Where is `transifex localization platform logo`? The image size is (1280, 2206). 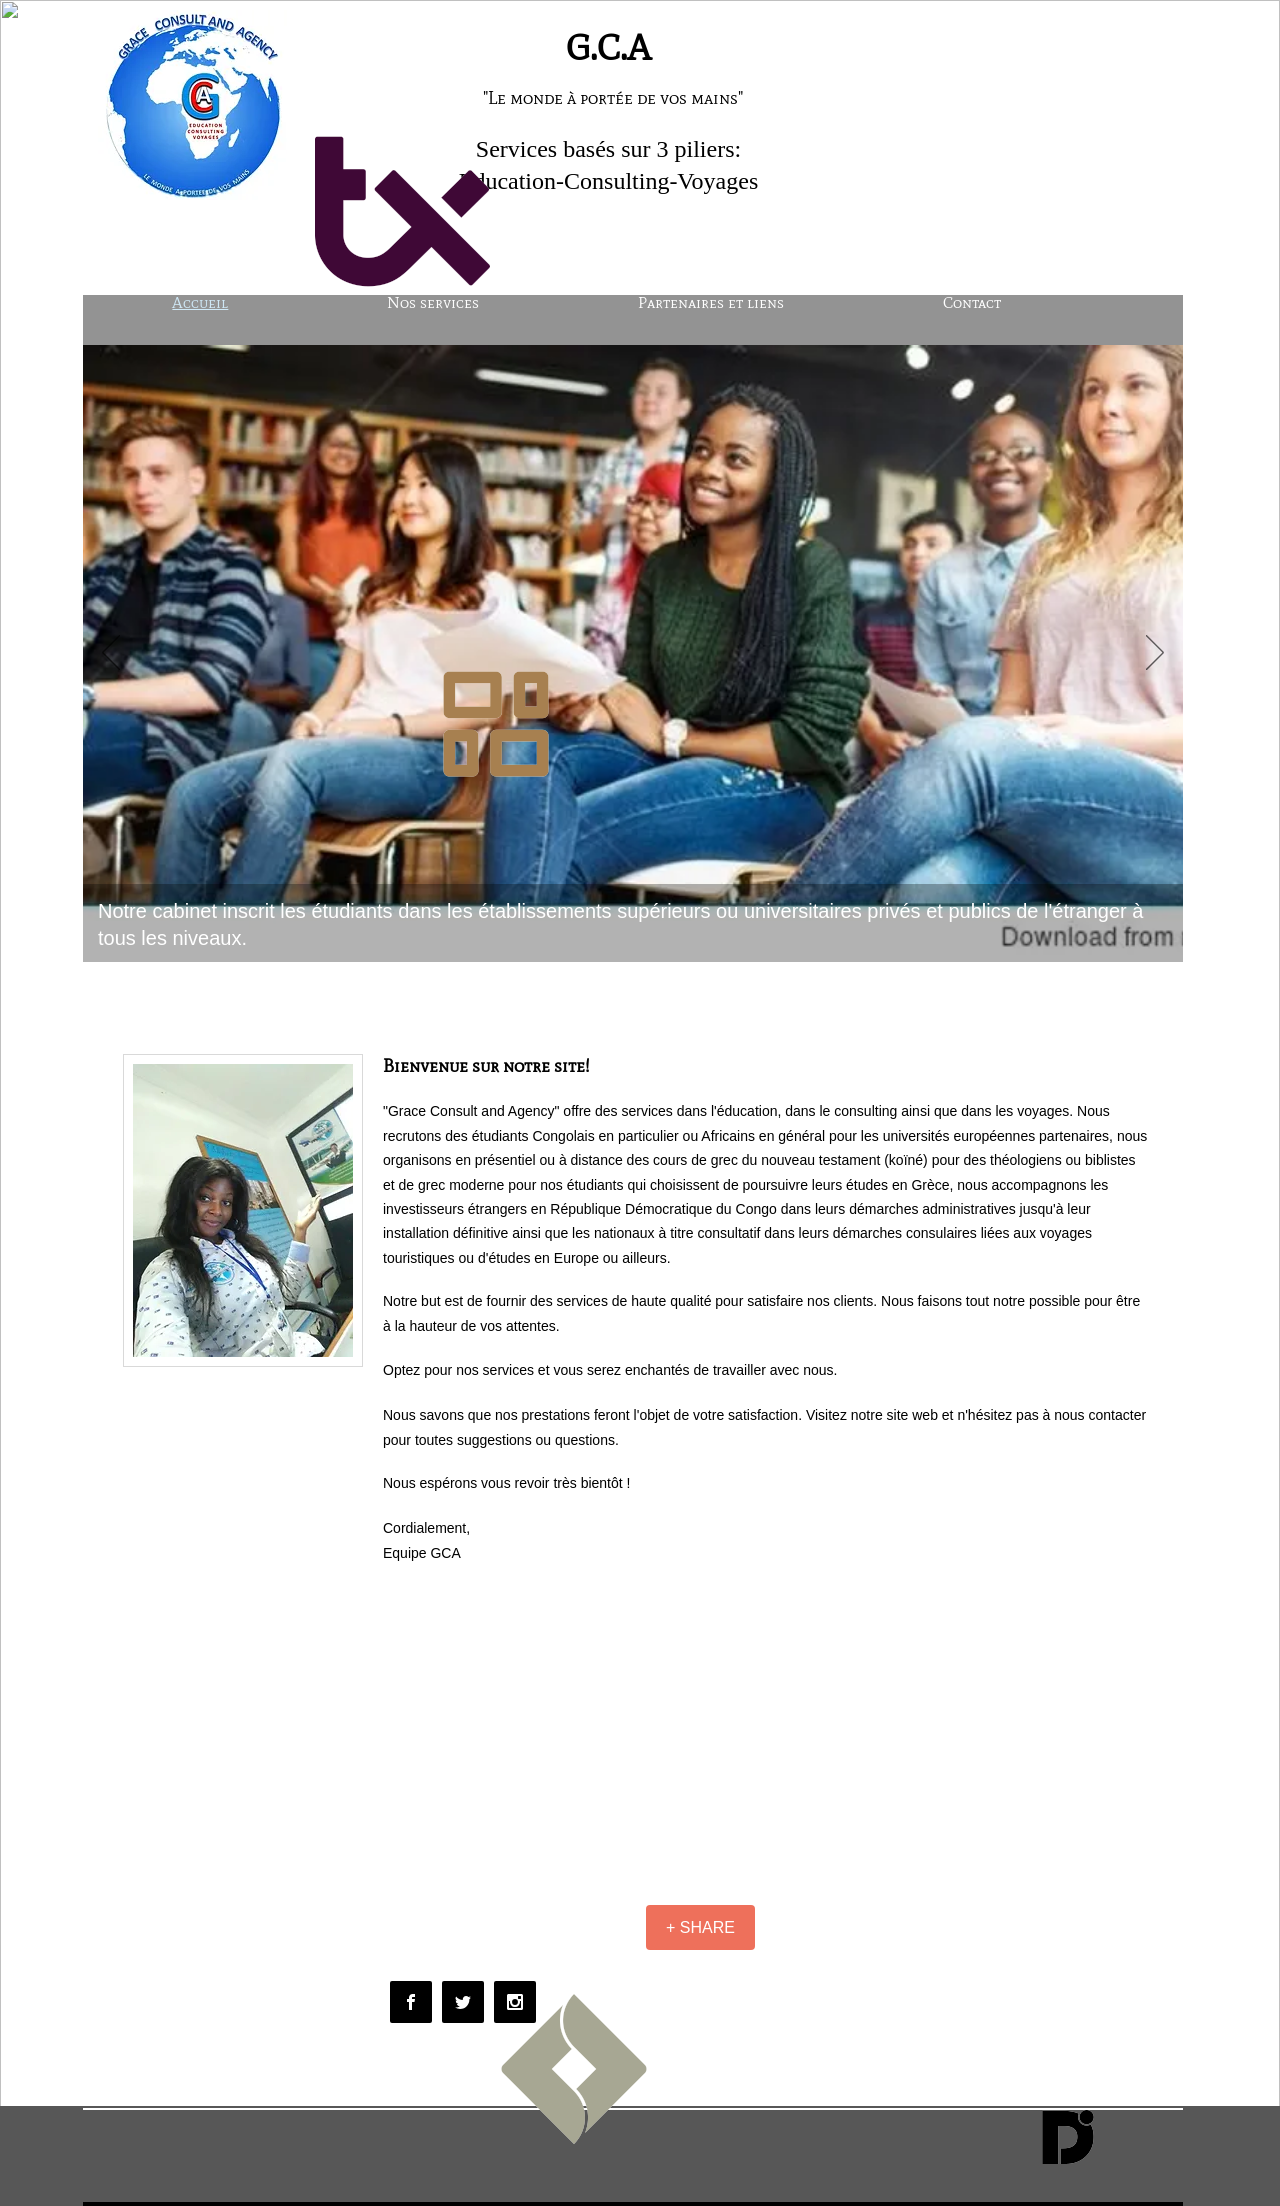 transifex localization platform logo is located at coordinates (402, 211).